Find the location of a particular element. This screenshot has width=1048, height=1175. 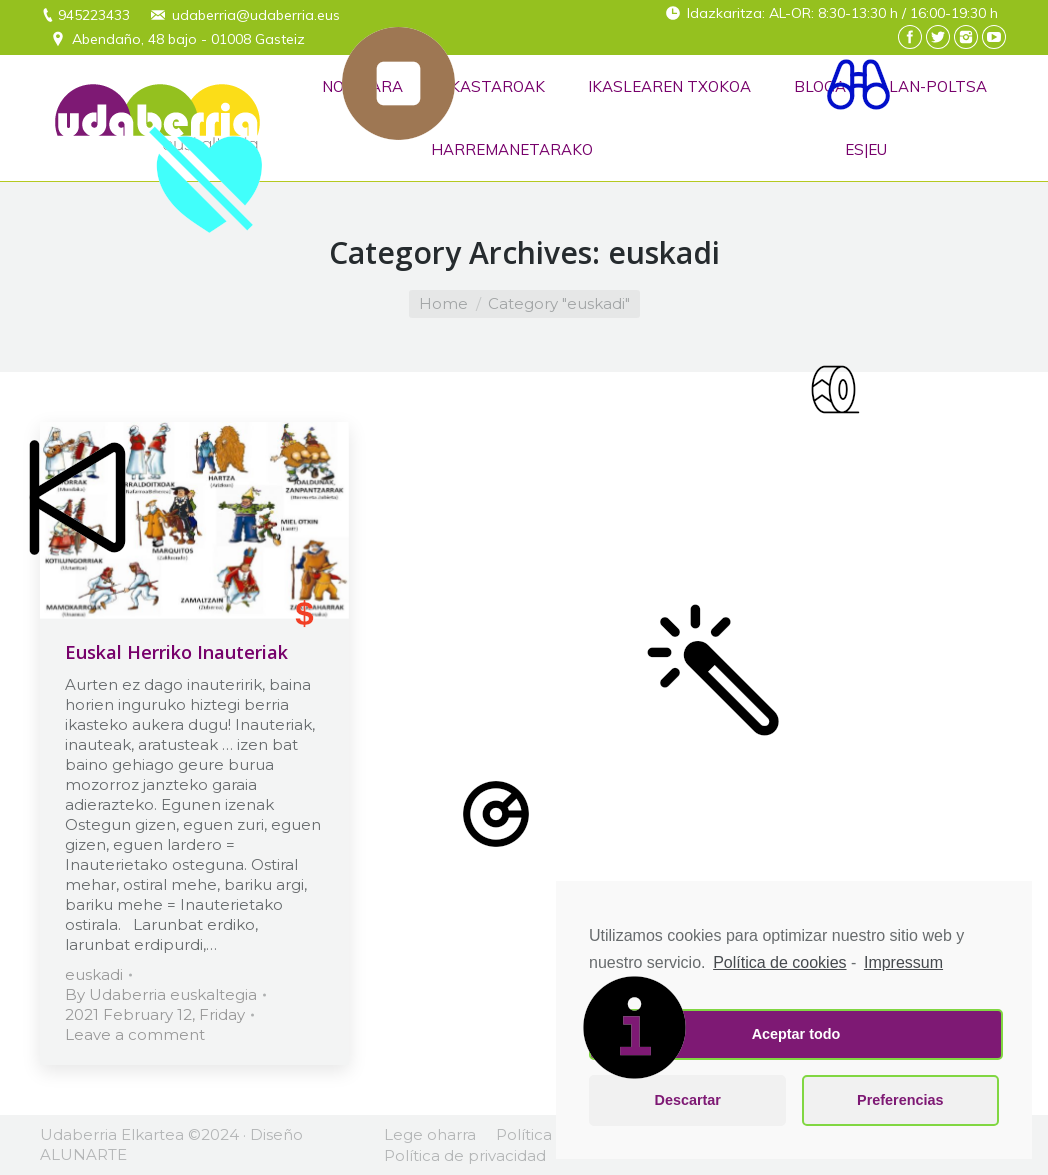

skip to previous track is located at coordinates (77, 497).